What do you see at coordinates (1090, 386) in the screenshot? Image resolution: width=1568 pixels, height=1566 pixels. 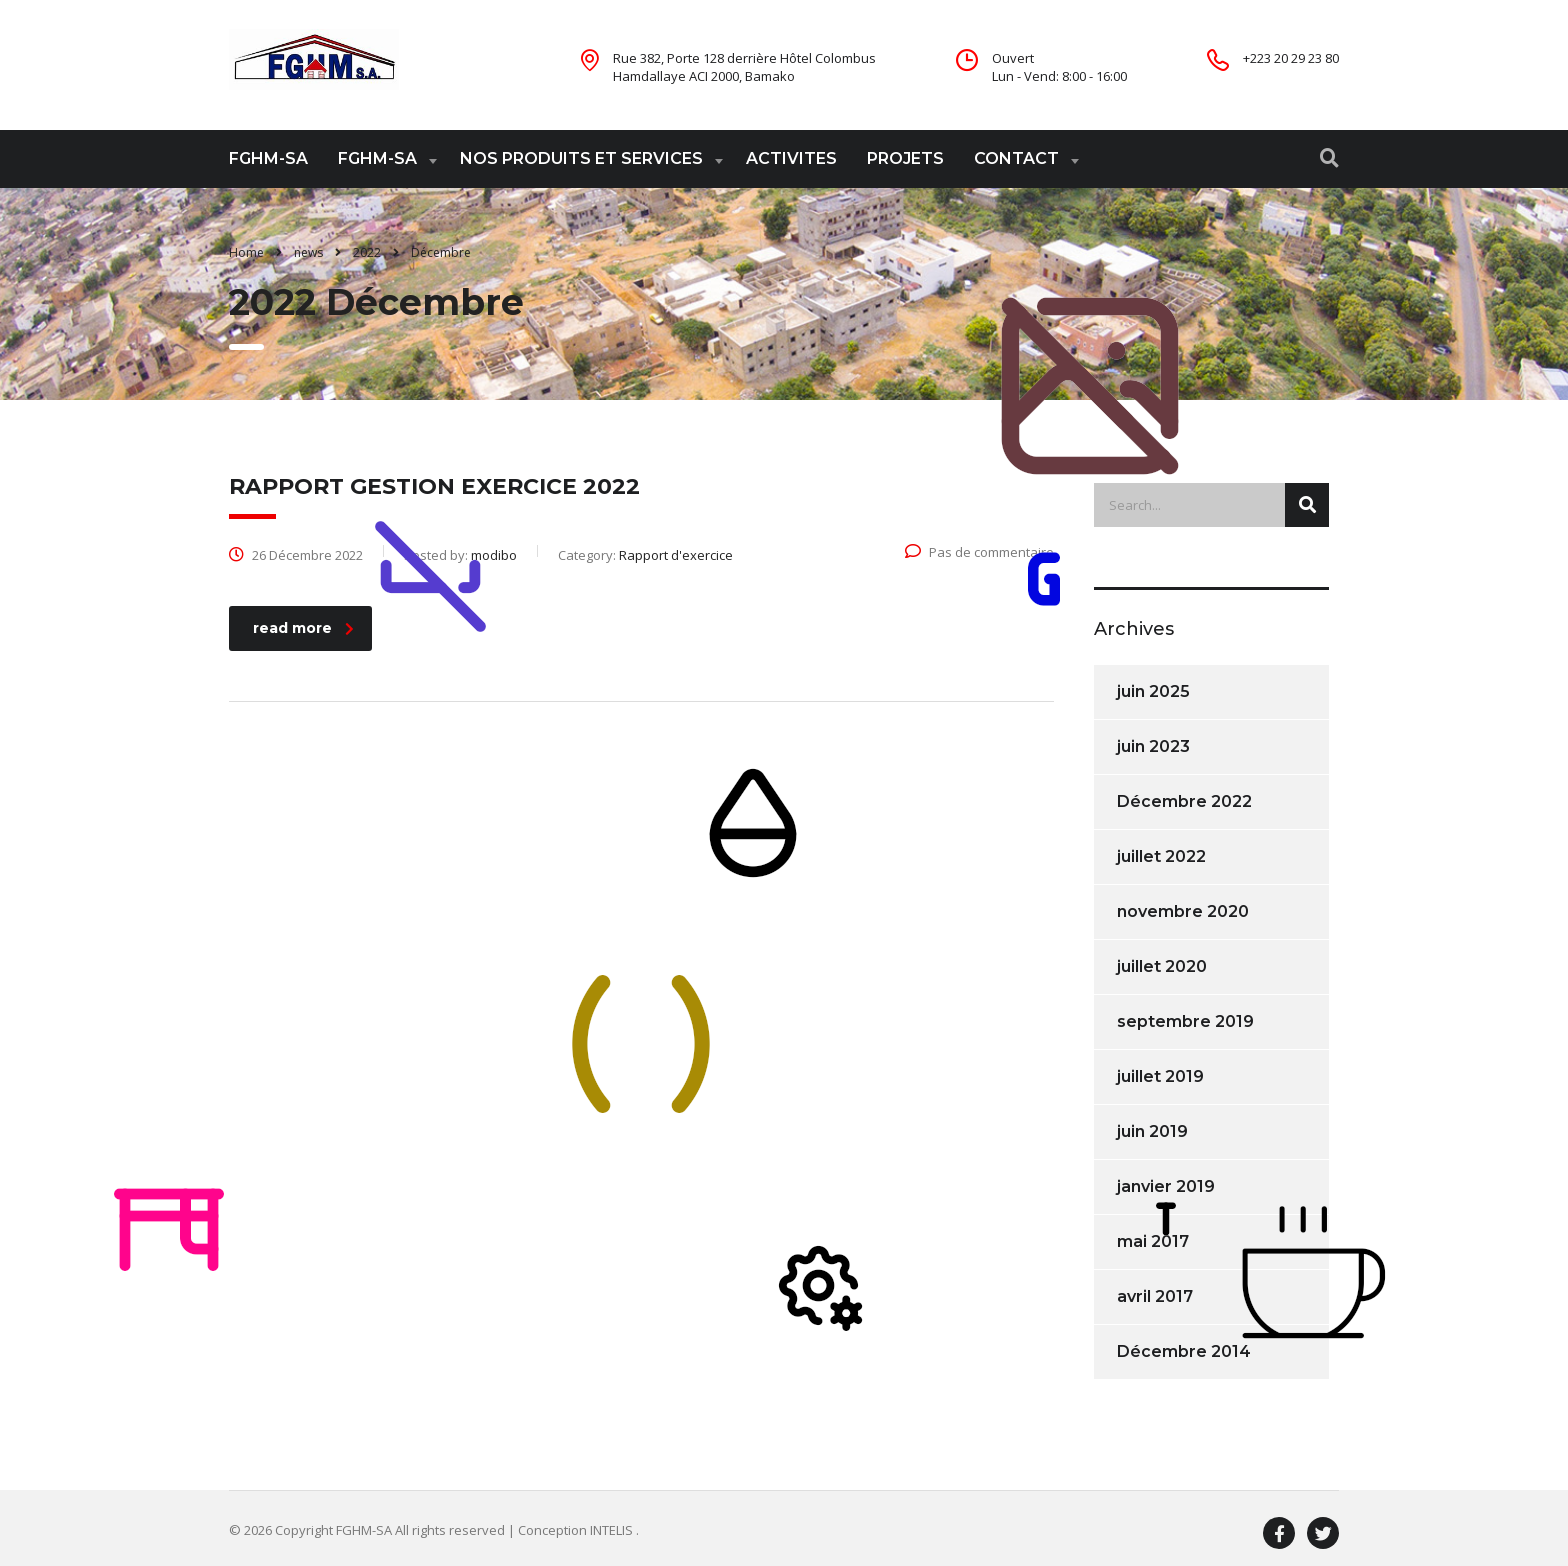 I see `image unavailable or cannot be displayed` at bounding box center [1090, 386].